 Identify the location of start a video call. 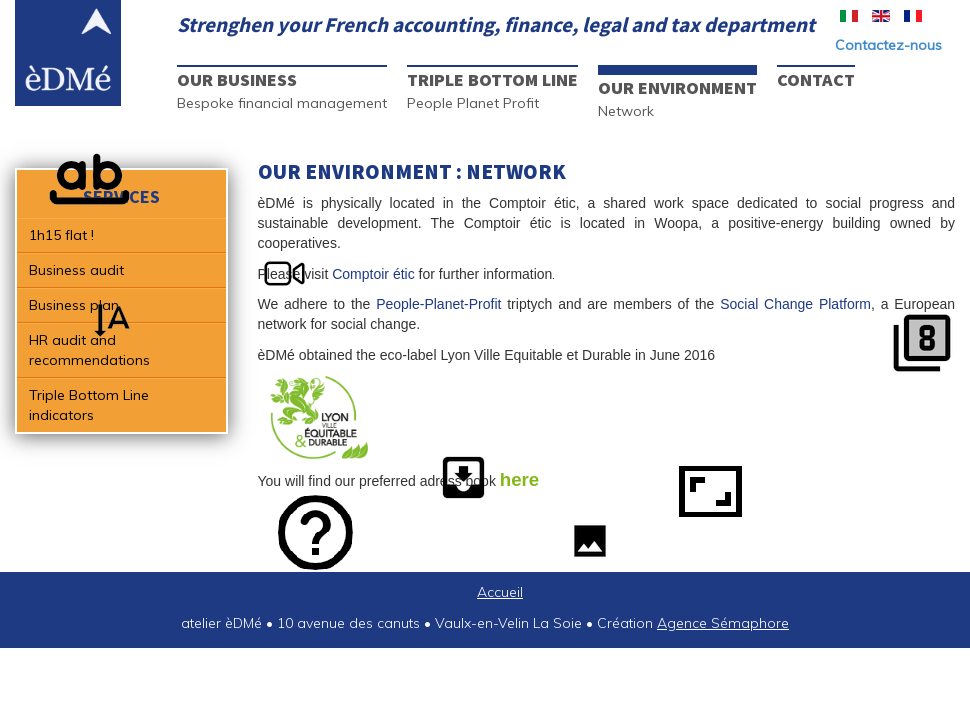
(284, 273).